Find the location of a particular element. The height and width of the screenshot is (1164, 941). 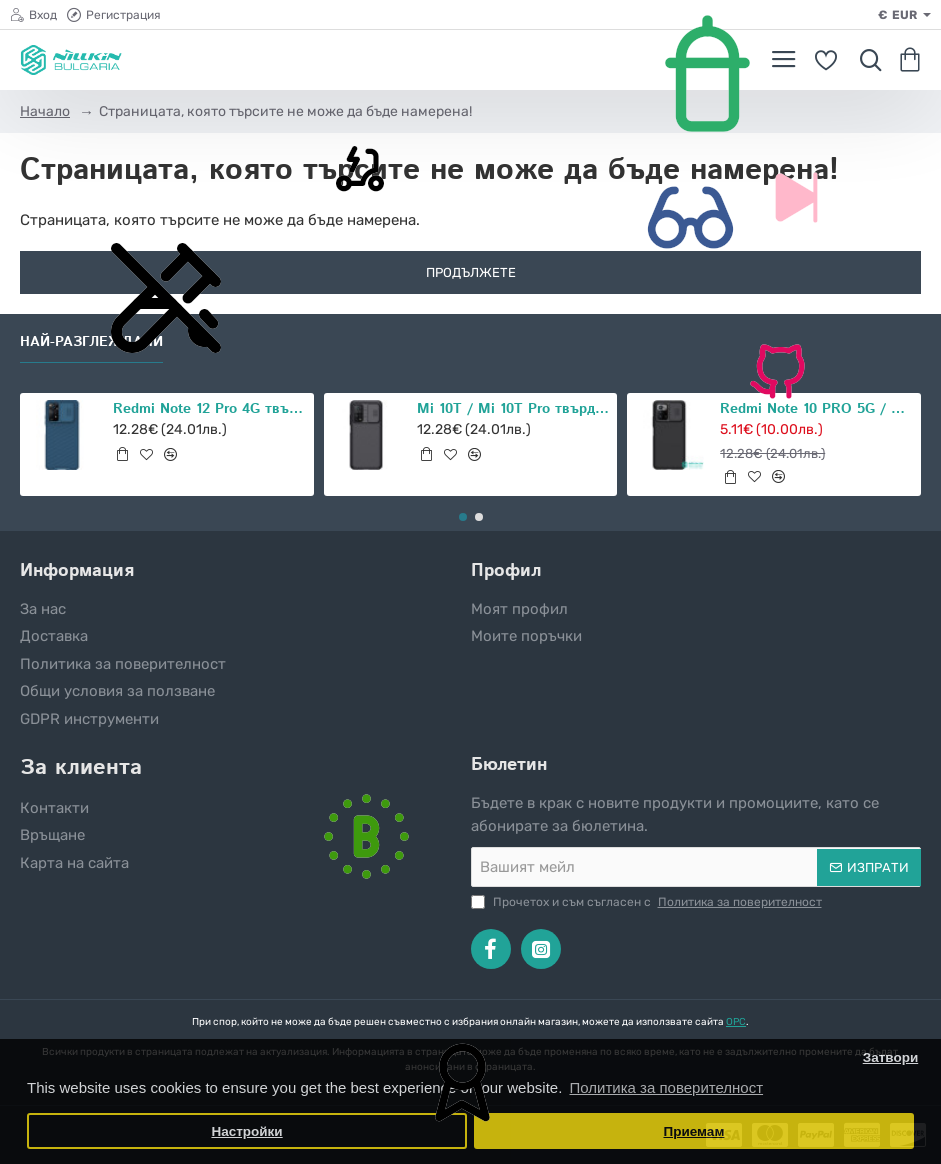

access baby or infant care features is located at coordinates (707, 73).